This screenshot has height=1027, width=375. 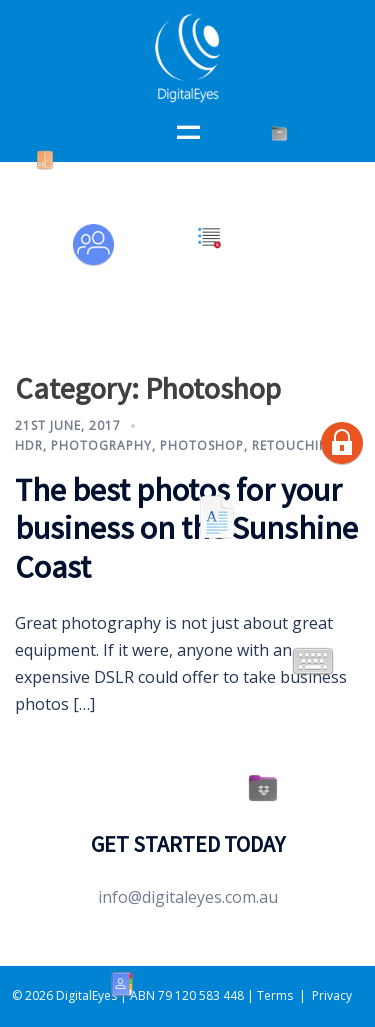 I want to click on remove an item from the list, so click(x=209, y=237).